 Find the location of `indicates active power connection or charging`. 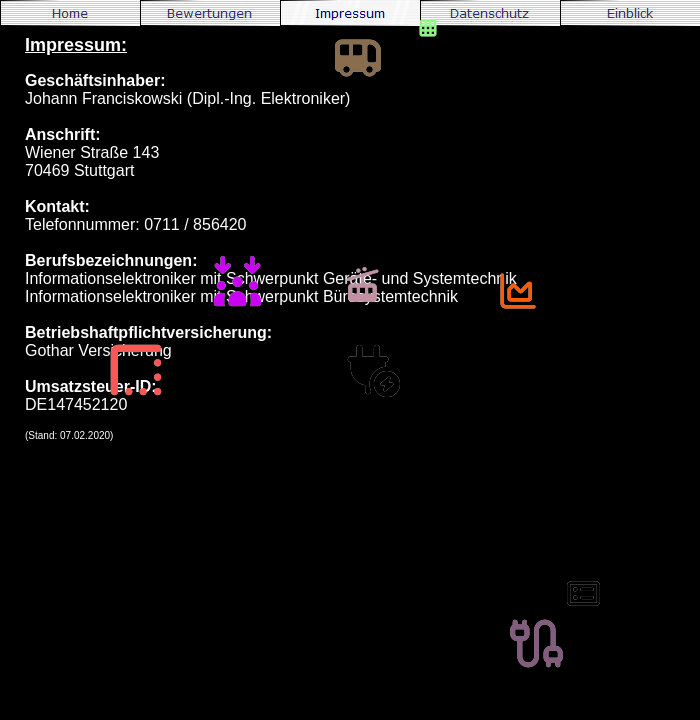

indicates active power connection or charging is located at coordinates (371, 371).